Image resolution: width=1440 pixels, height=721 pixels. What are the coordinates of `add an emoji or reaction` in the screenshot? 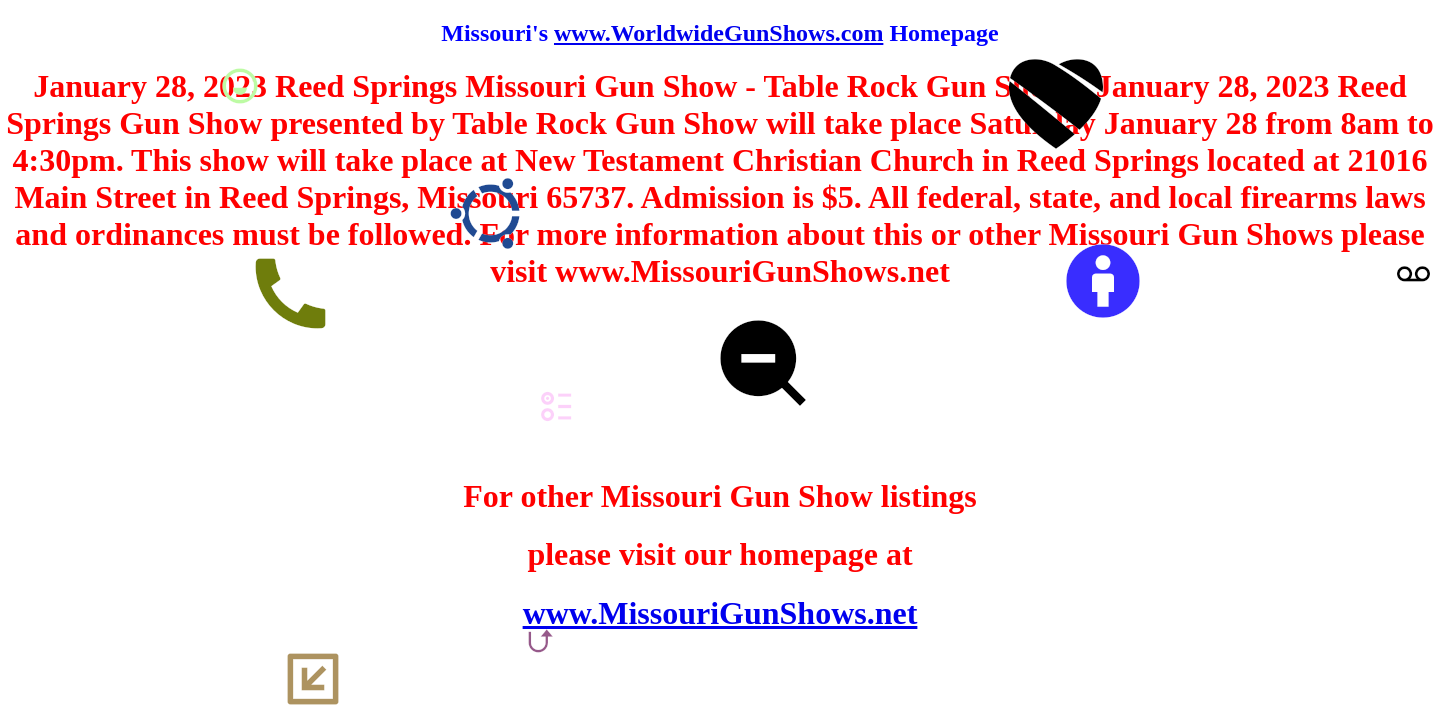 It's located at (240, 86).